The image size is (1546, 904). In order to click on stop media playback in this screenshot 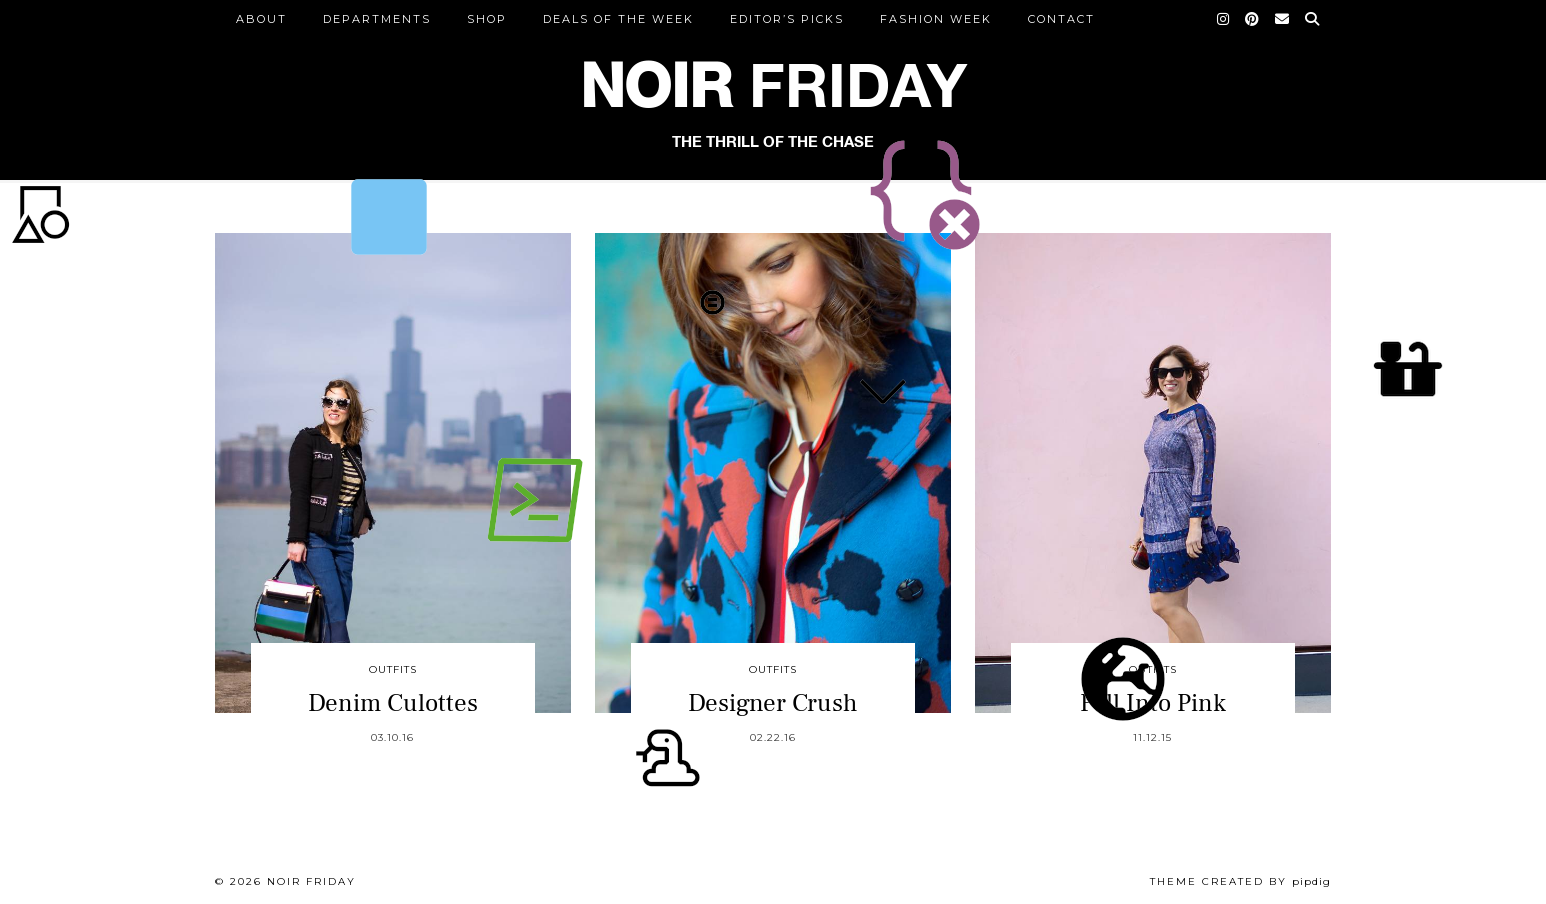, I will do `click(389, 217)`.